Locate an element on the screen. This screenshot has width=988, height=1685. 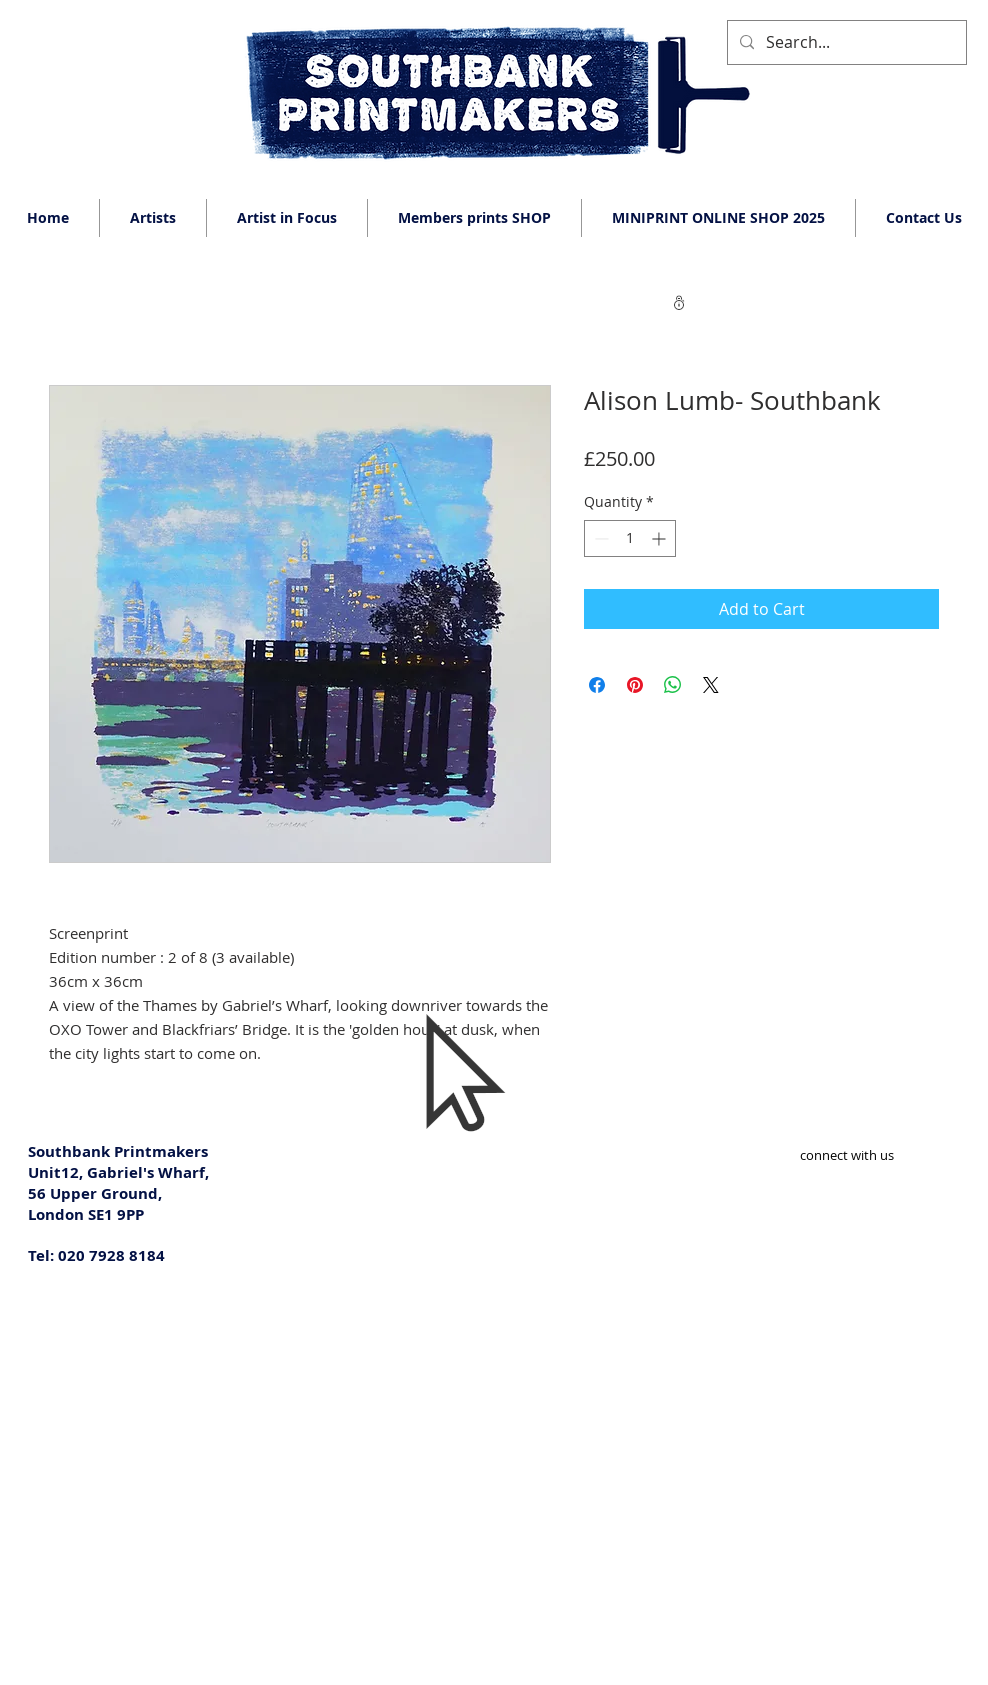
cursor or pointer indicator is located at coordinates (467, 1073).